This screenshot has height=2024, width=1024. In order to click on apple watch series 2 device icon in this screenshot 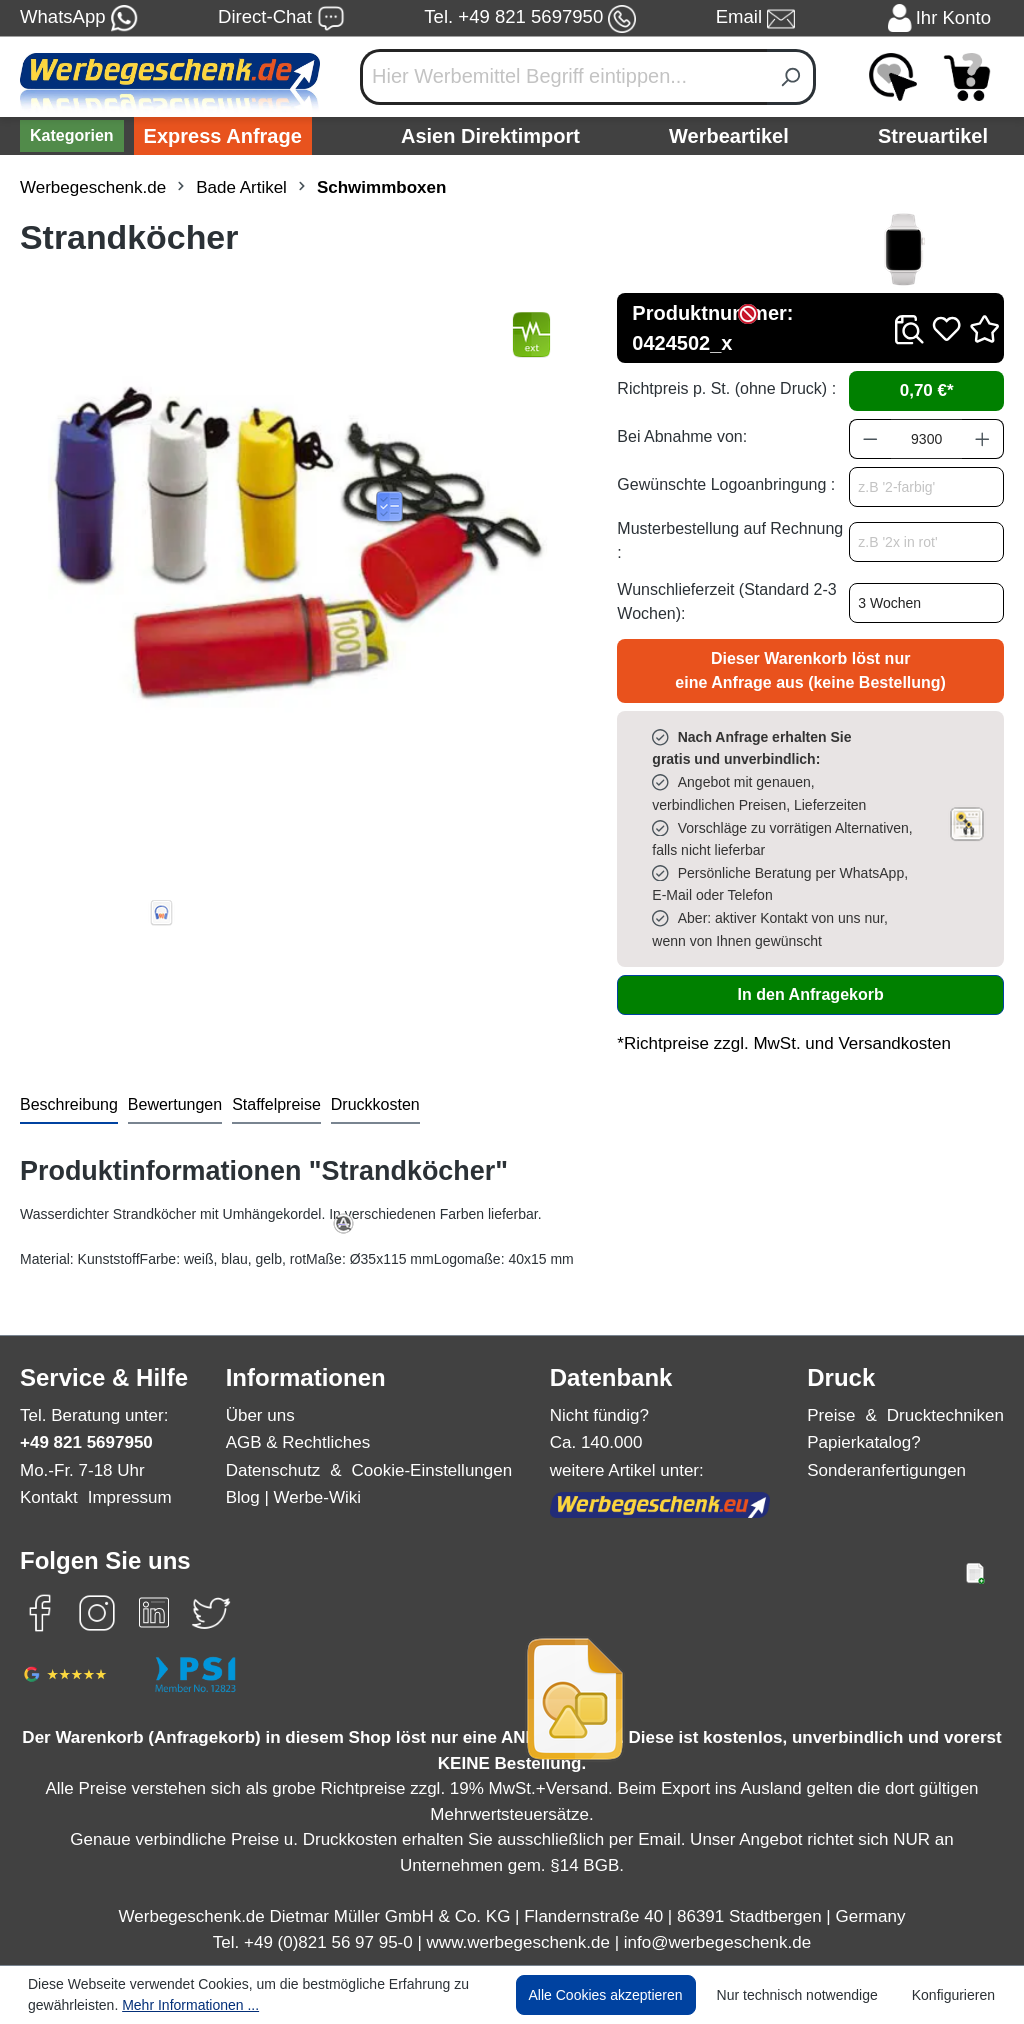, I will do `click(903, 249)`.